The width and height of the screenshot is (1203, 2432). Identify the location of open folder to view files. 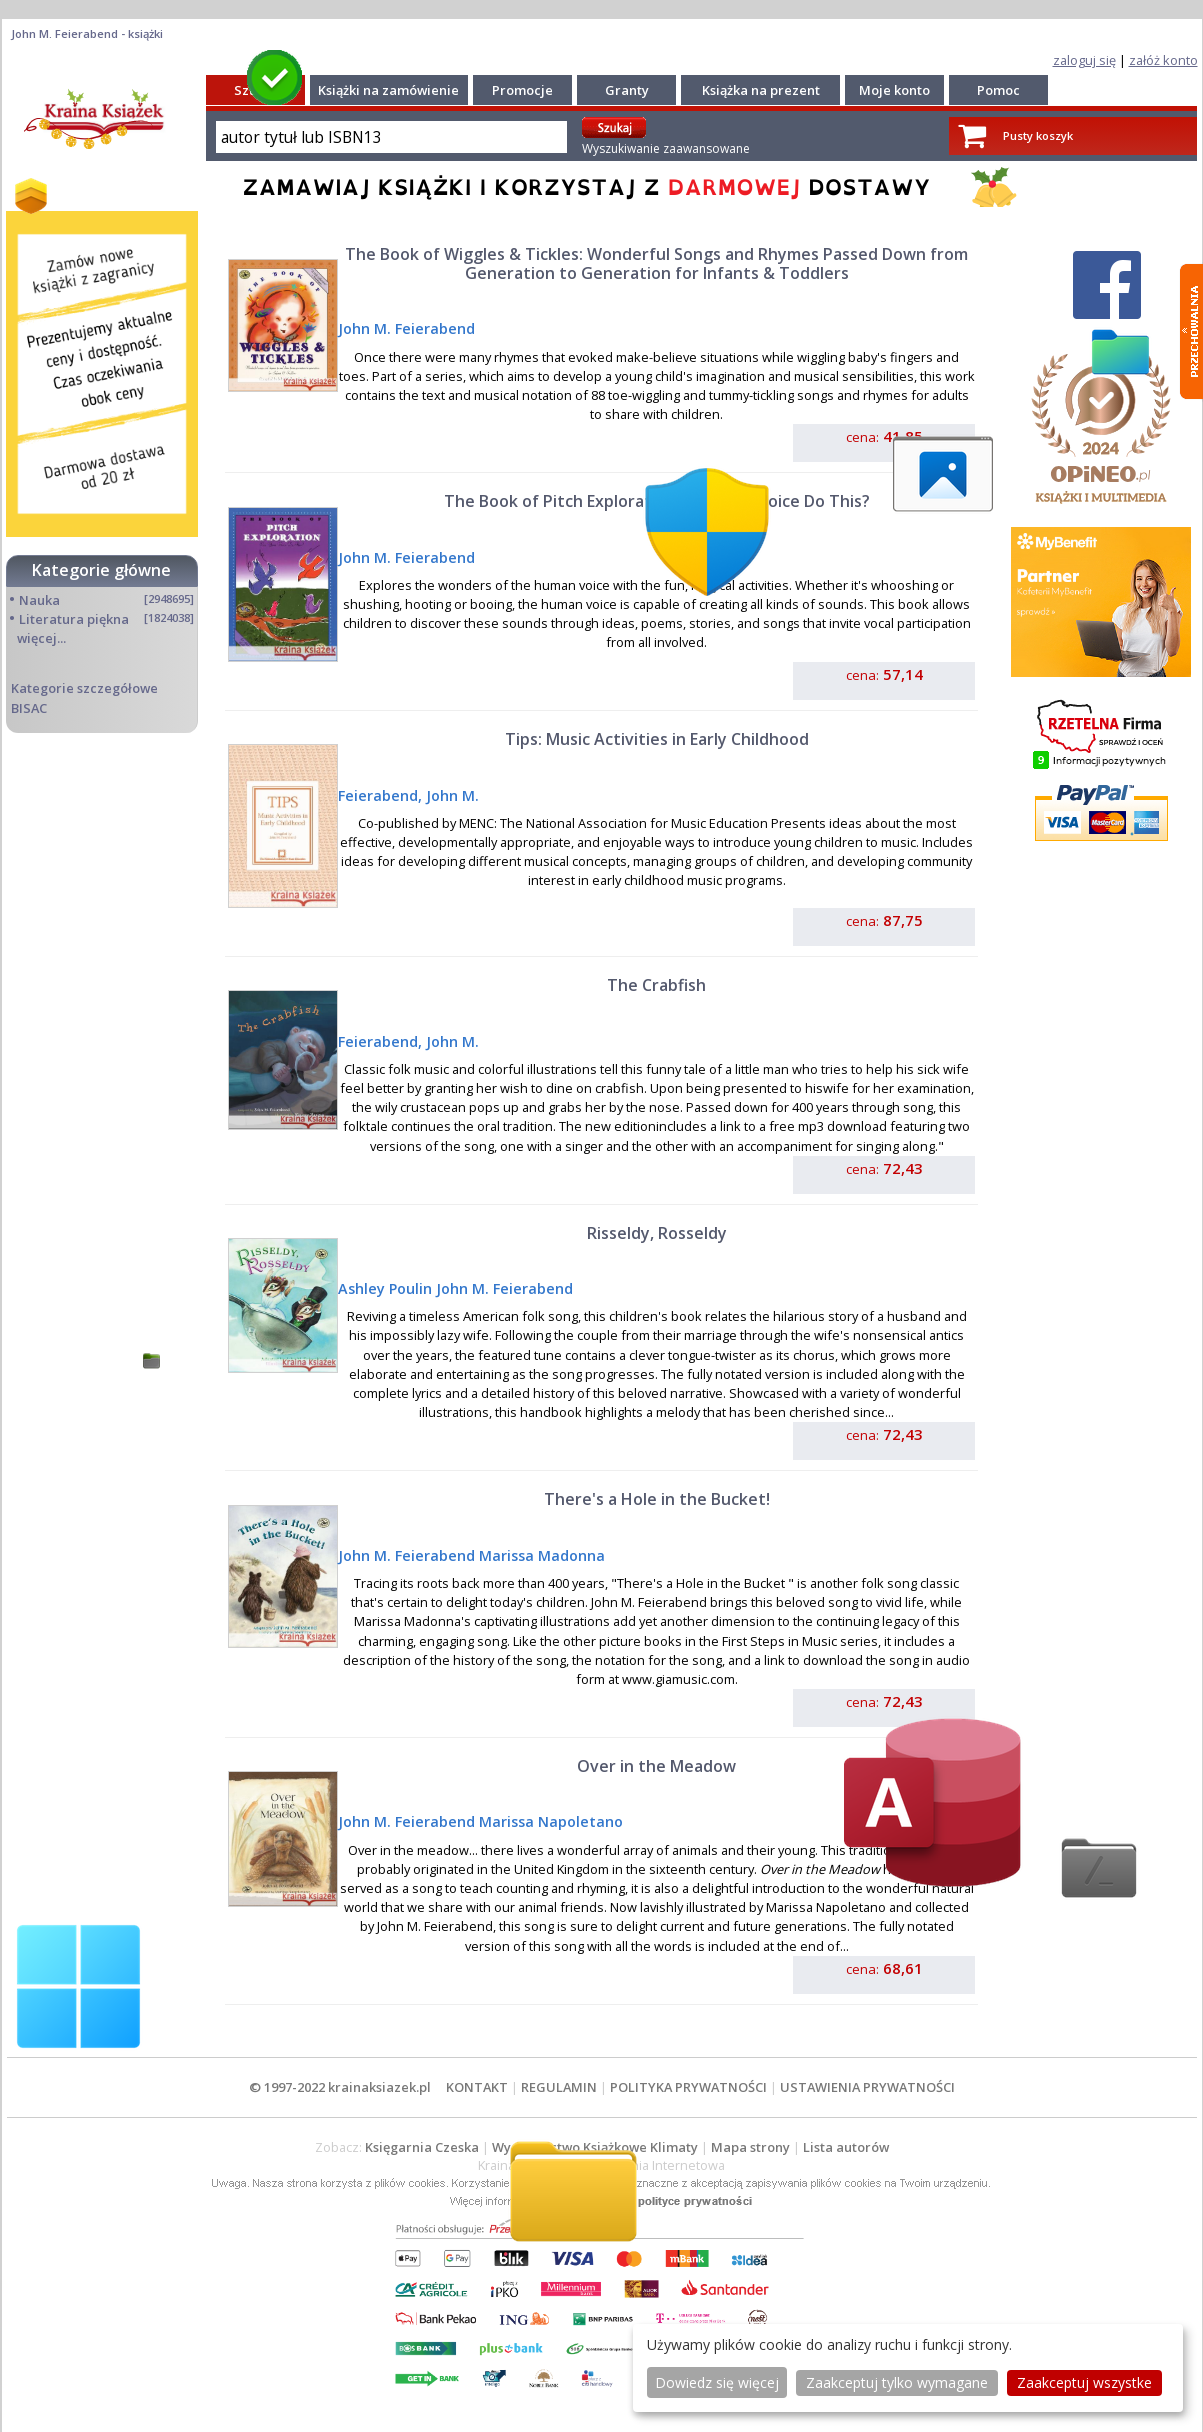
(573, 2191).